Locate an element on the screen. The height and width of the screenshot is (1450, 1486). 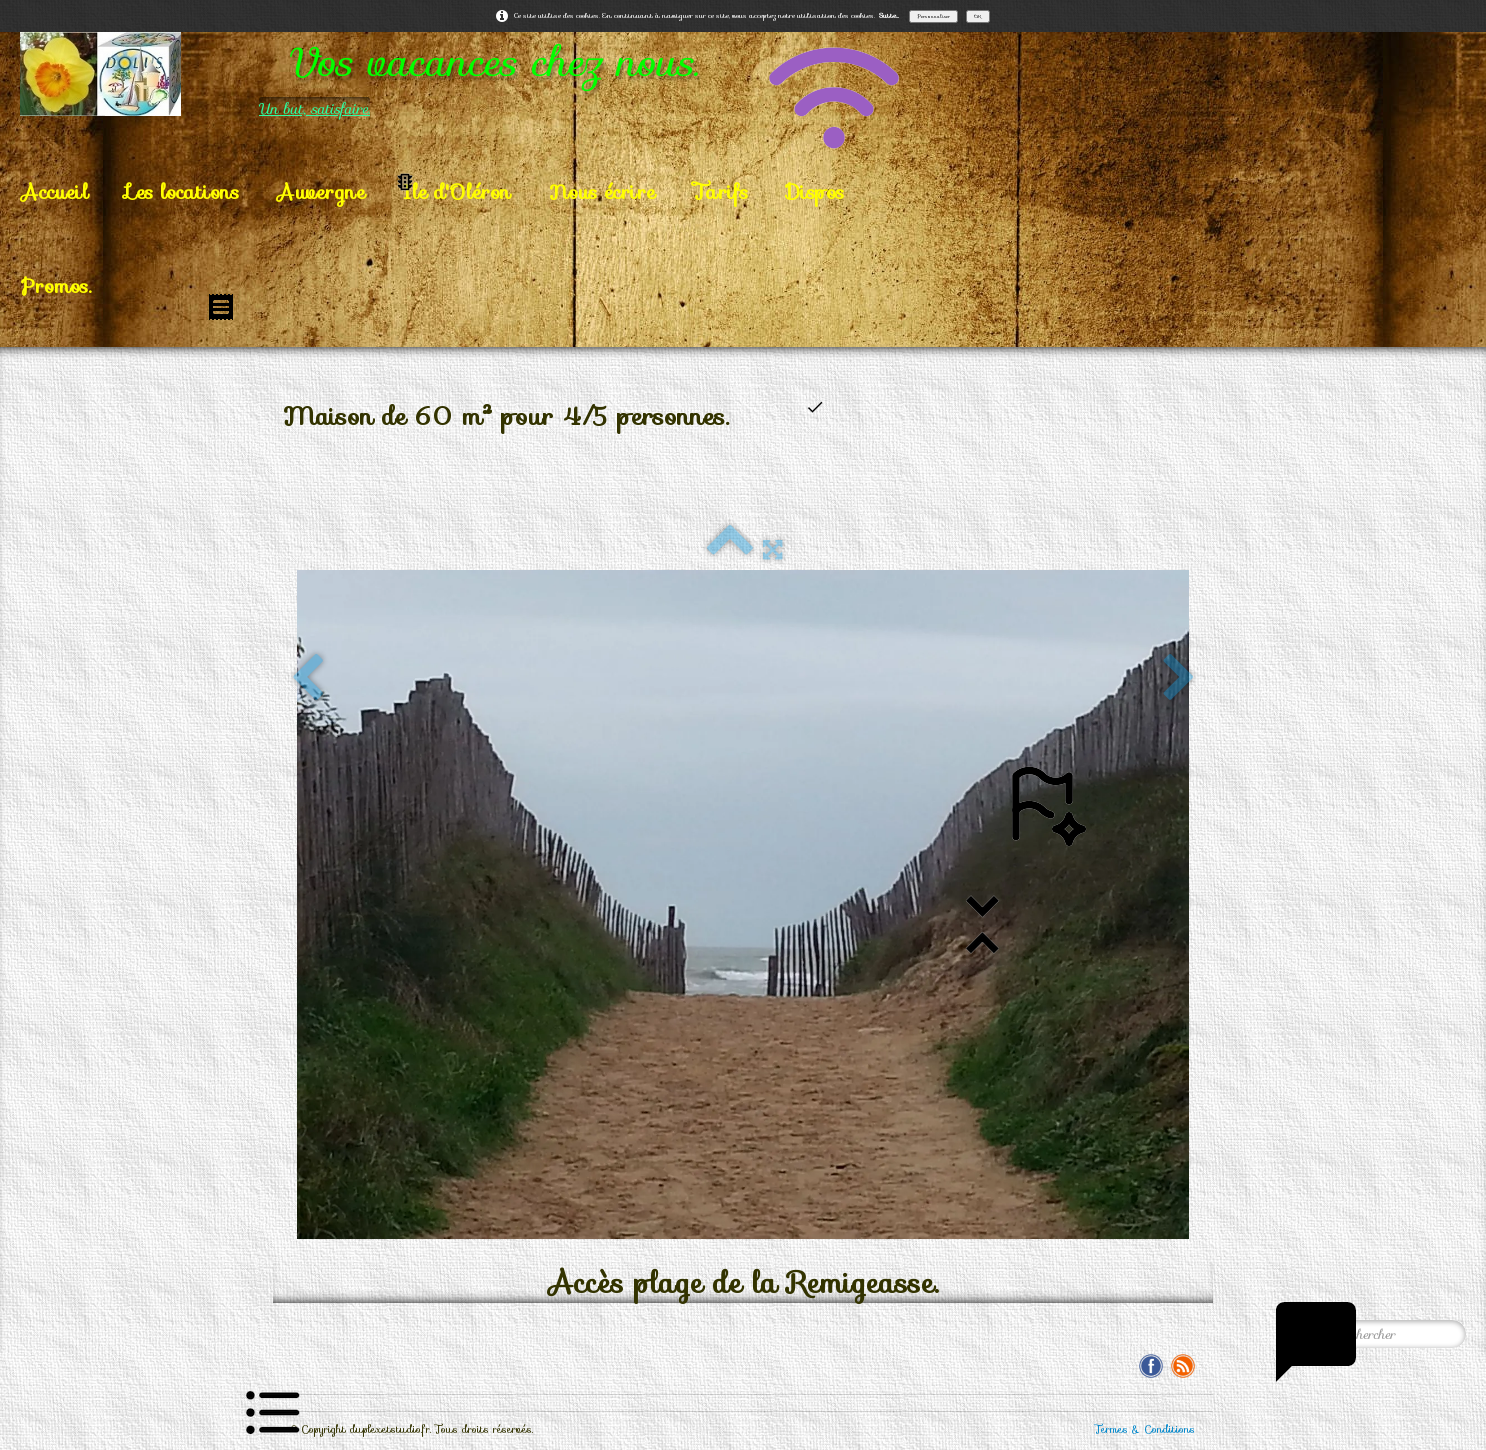
collapse expanded content is located at coordinates (982, 924).